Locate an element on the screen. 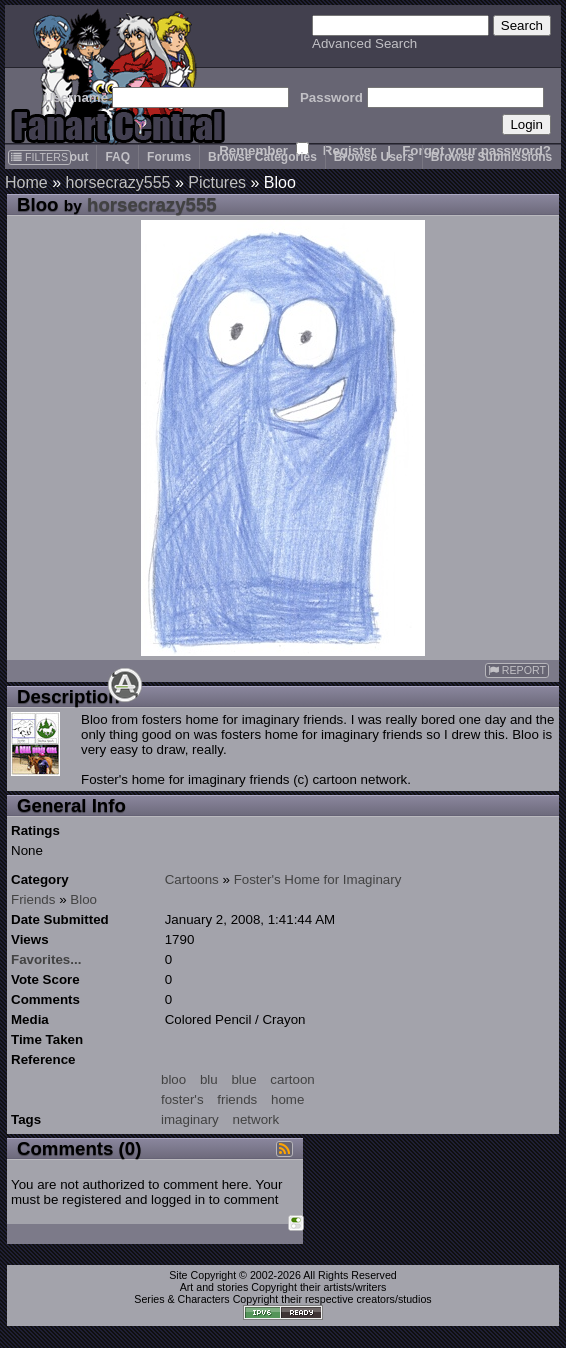  open system tweaks or settings customization is located at coordinates (296, 1223).